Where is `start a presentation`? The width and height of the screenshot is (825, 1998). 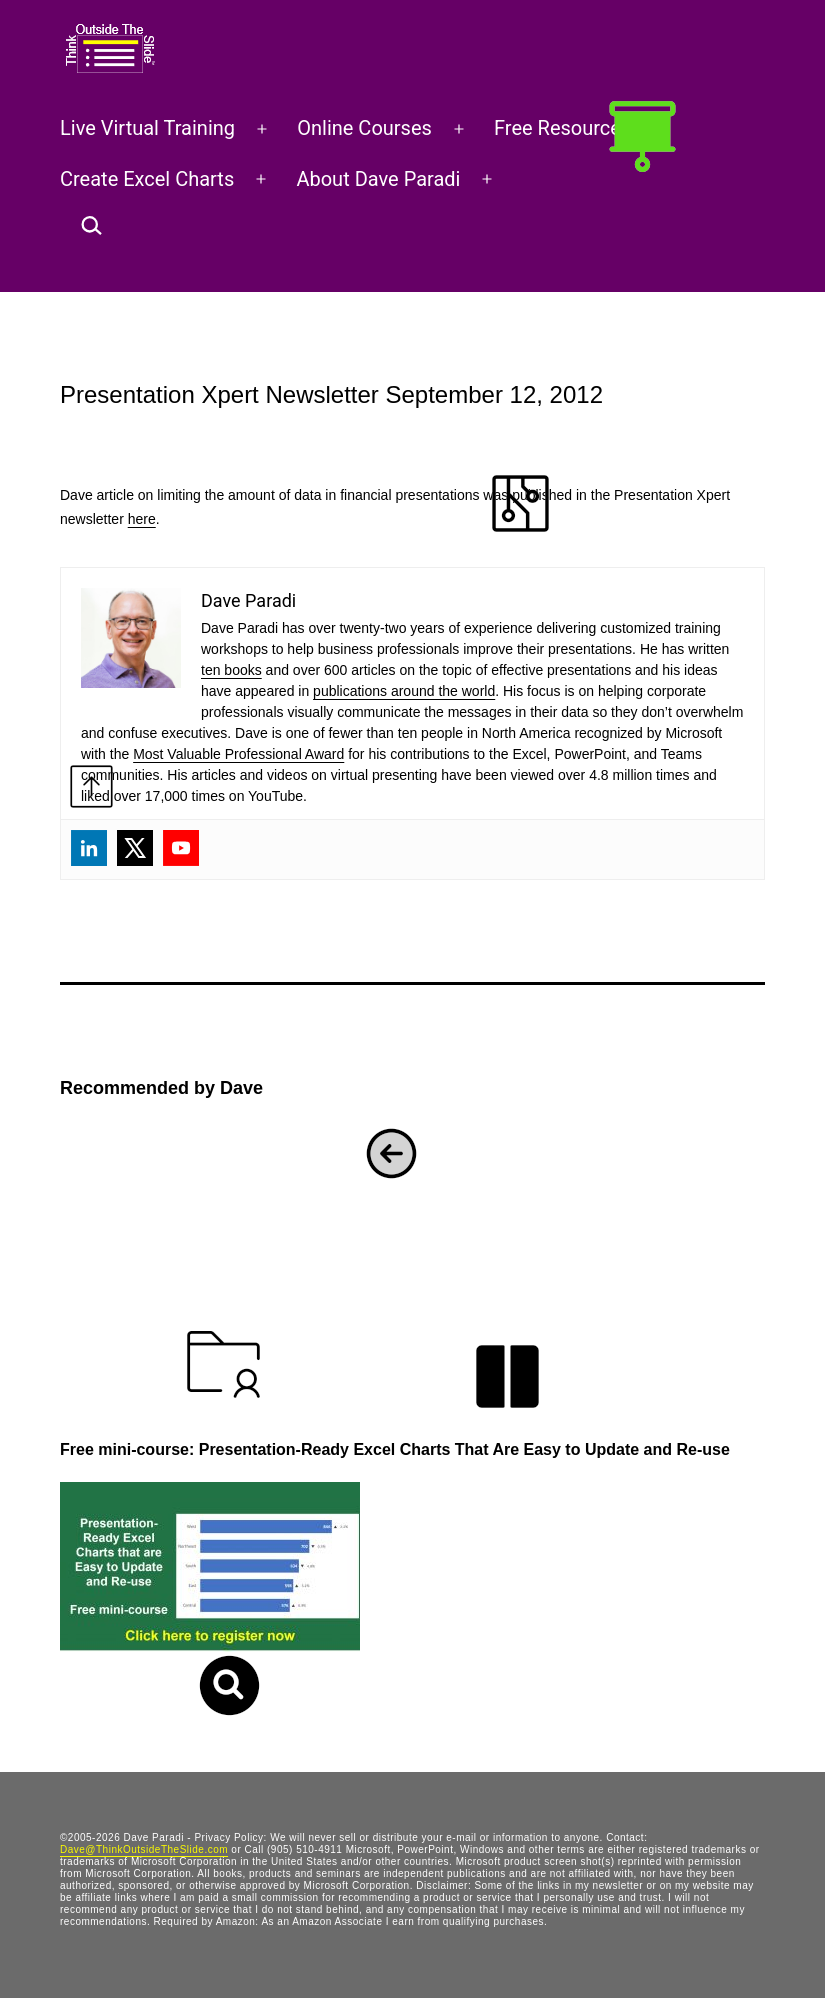
start a presentation is located at coordinates (642, 131).